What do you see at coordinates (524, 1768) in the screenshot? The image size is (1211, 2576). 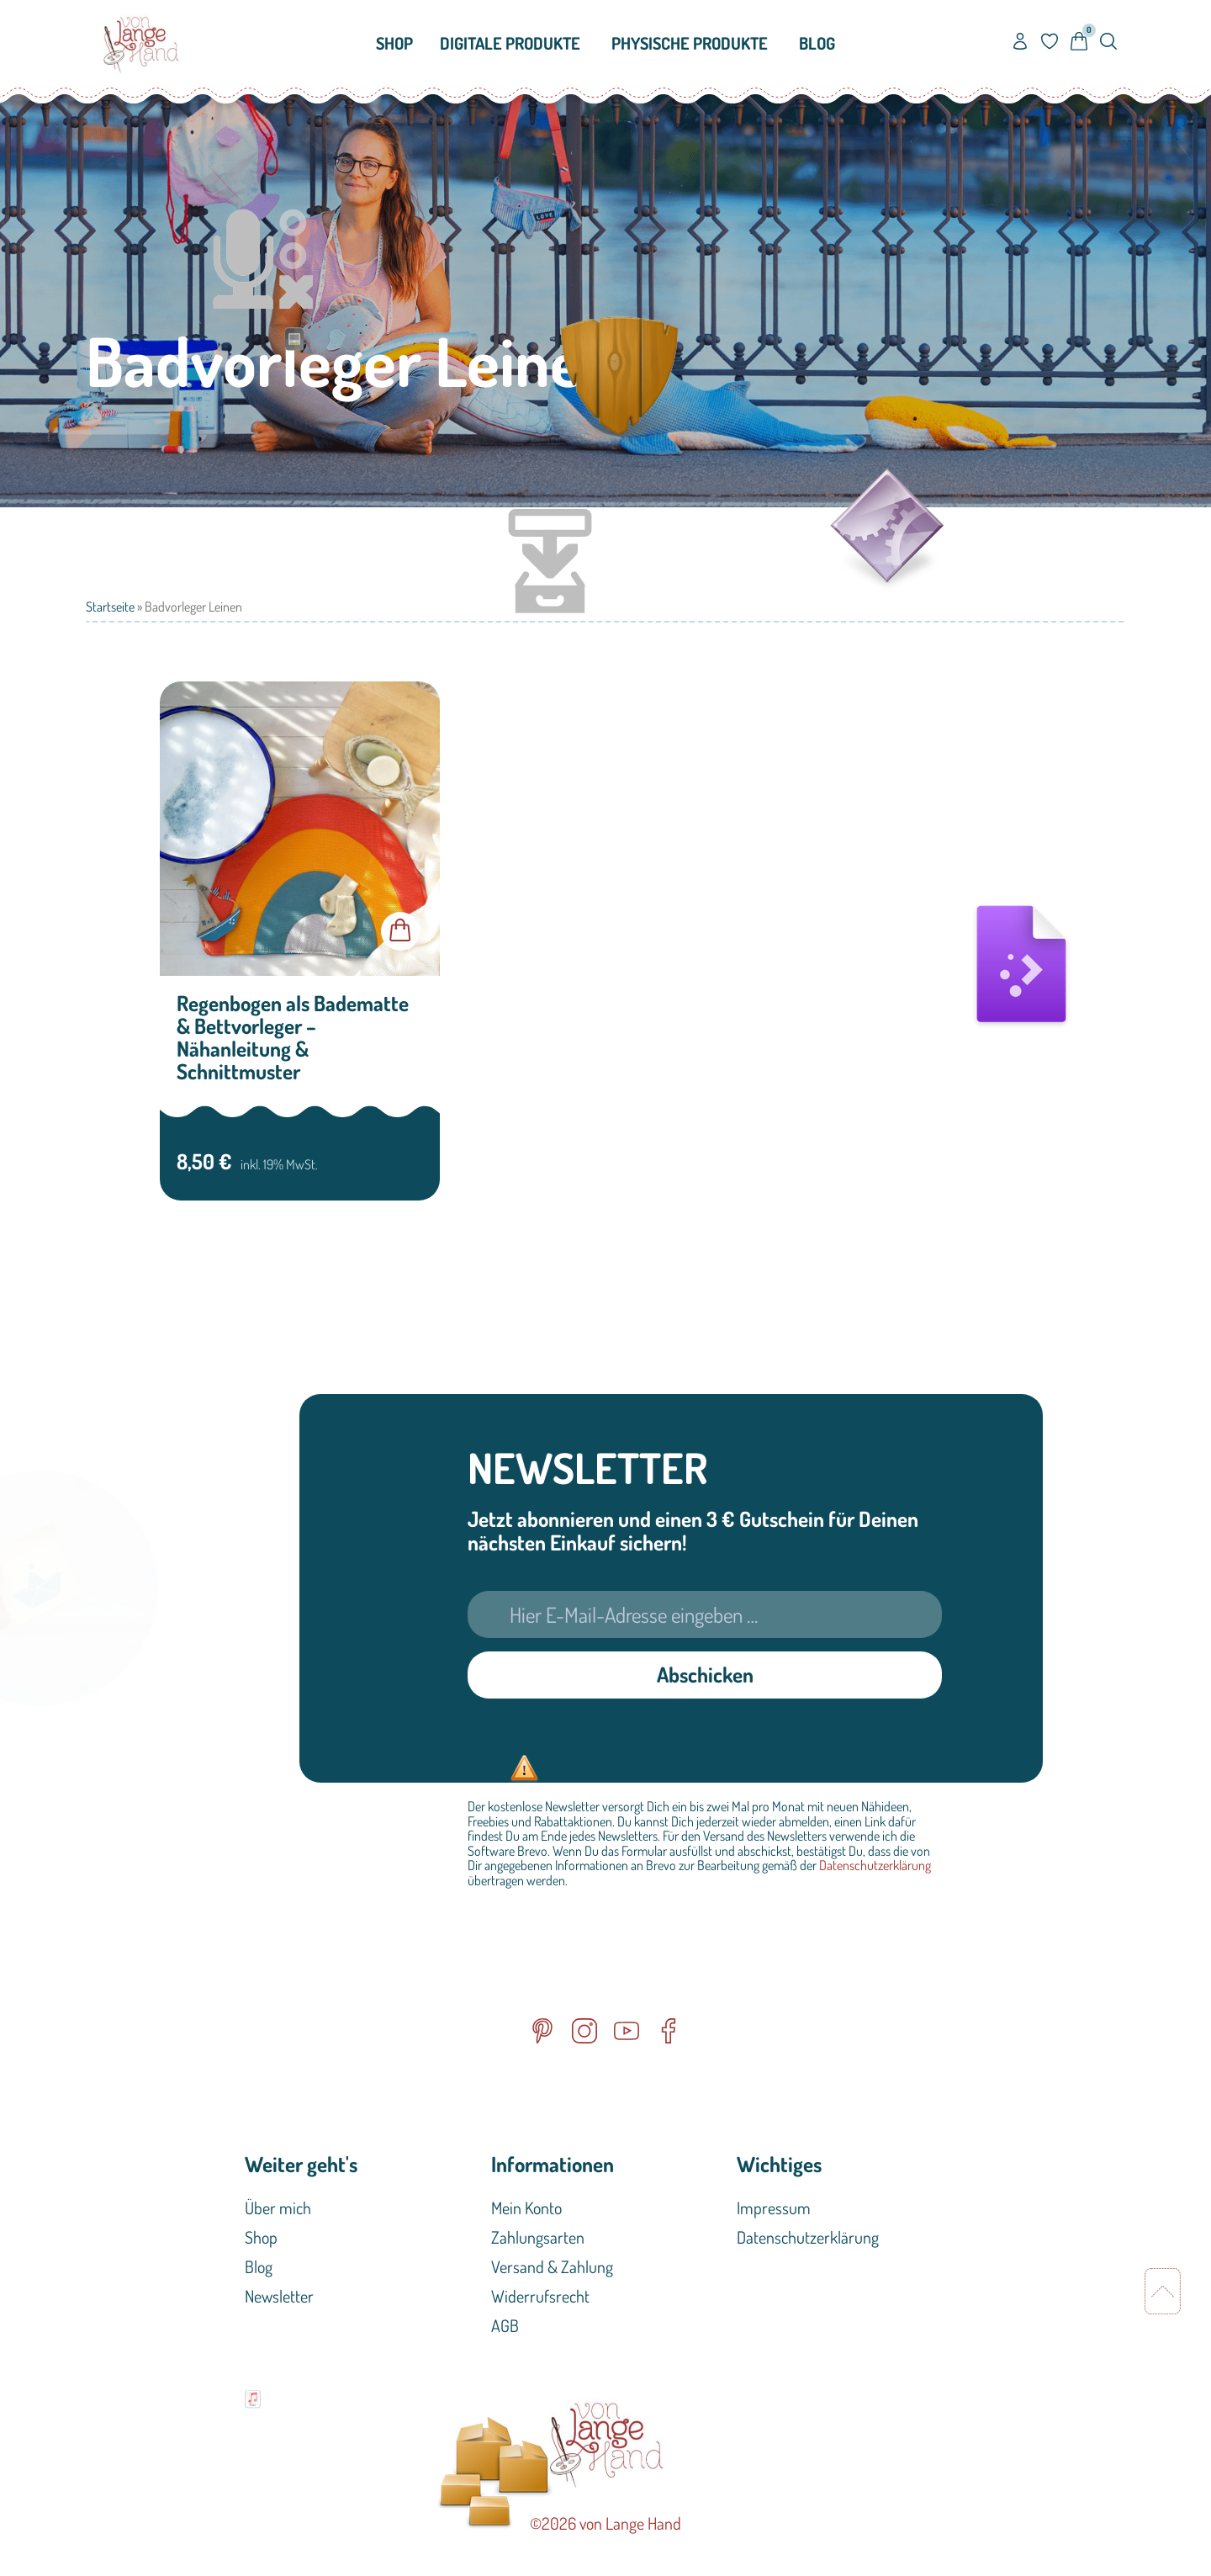 I see `indicates a warning or caution state` at bounding box center [524, 1768].